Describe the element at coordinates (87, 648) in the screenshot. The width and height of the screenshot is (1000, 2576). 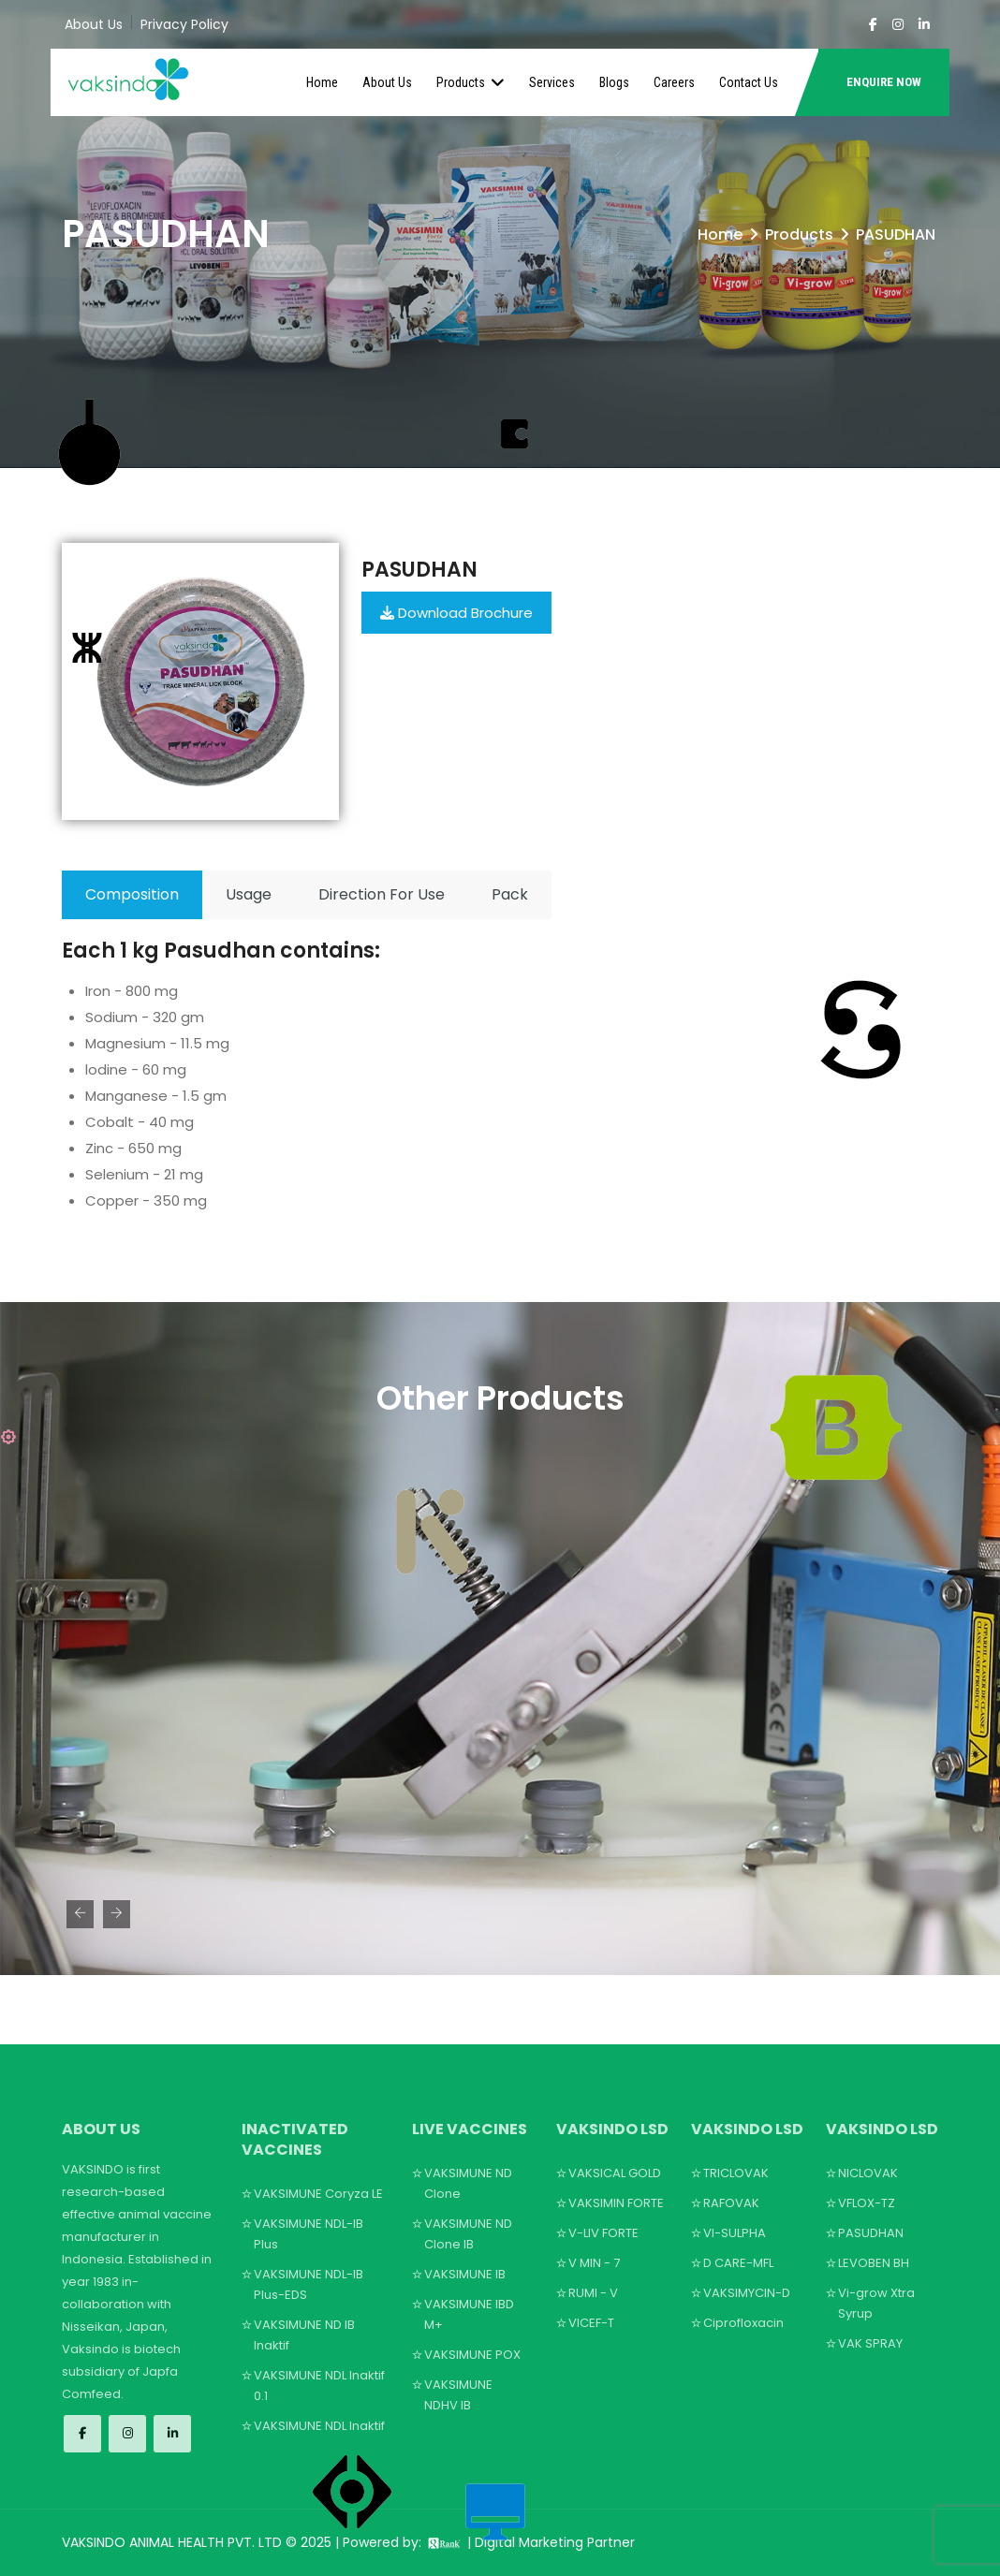
I see `open the Shenzhen Metro app` at that location.